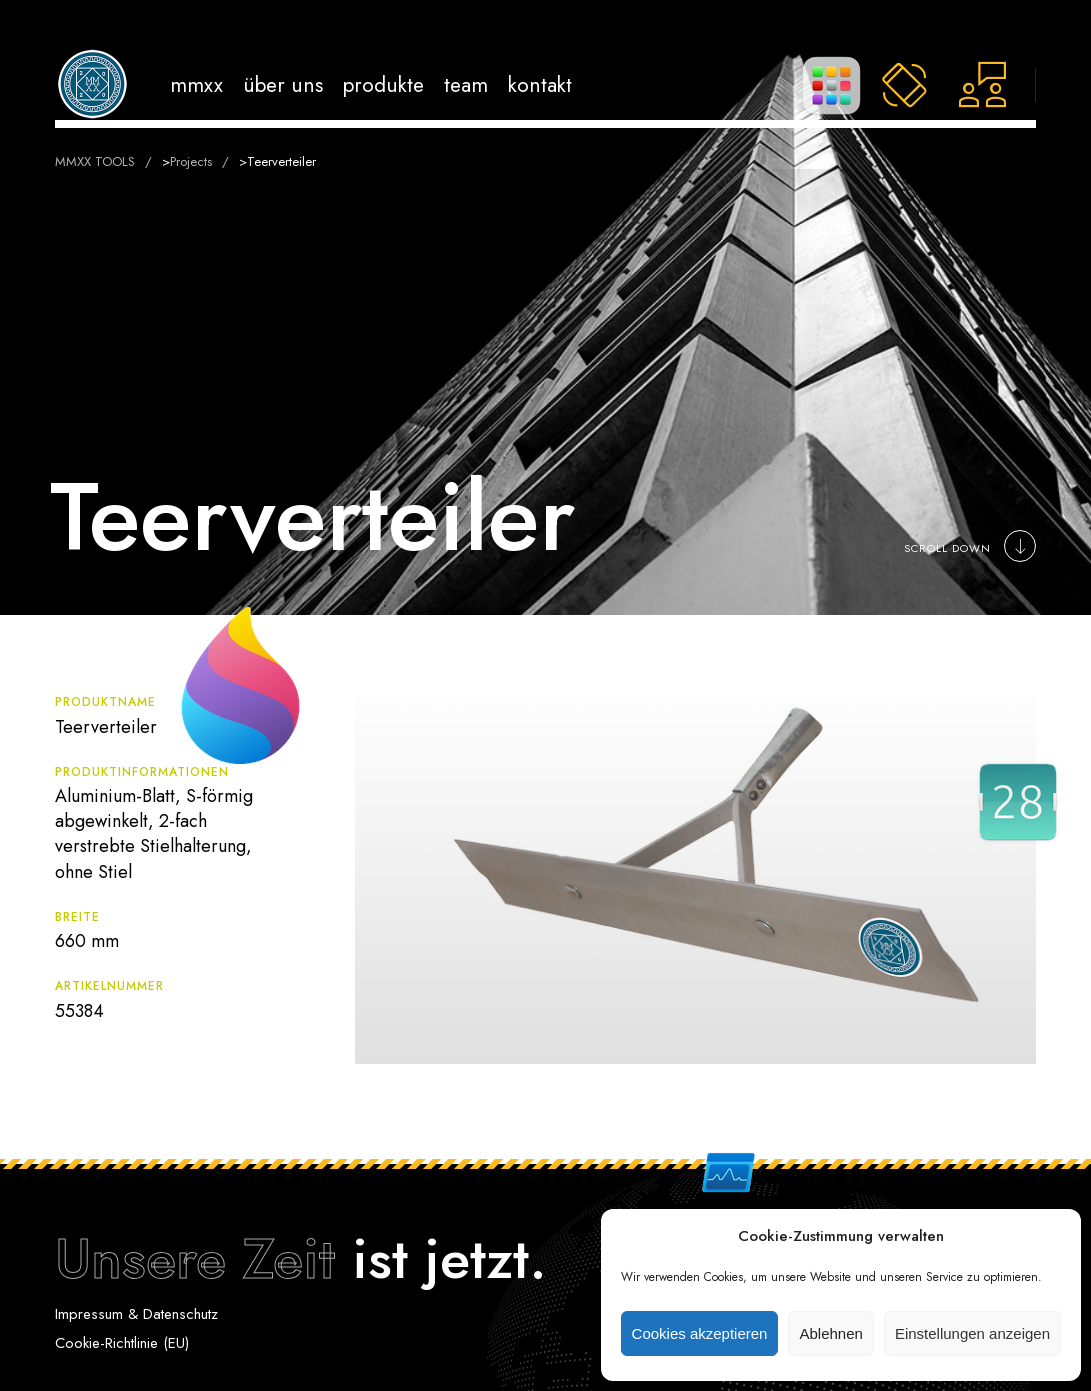 Image resolution: width=1091 pixels, height=1391 pixels. I want to click on open the calendar app, so click(1018, 802).